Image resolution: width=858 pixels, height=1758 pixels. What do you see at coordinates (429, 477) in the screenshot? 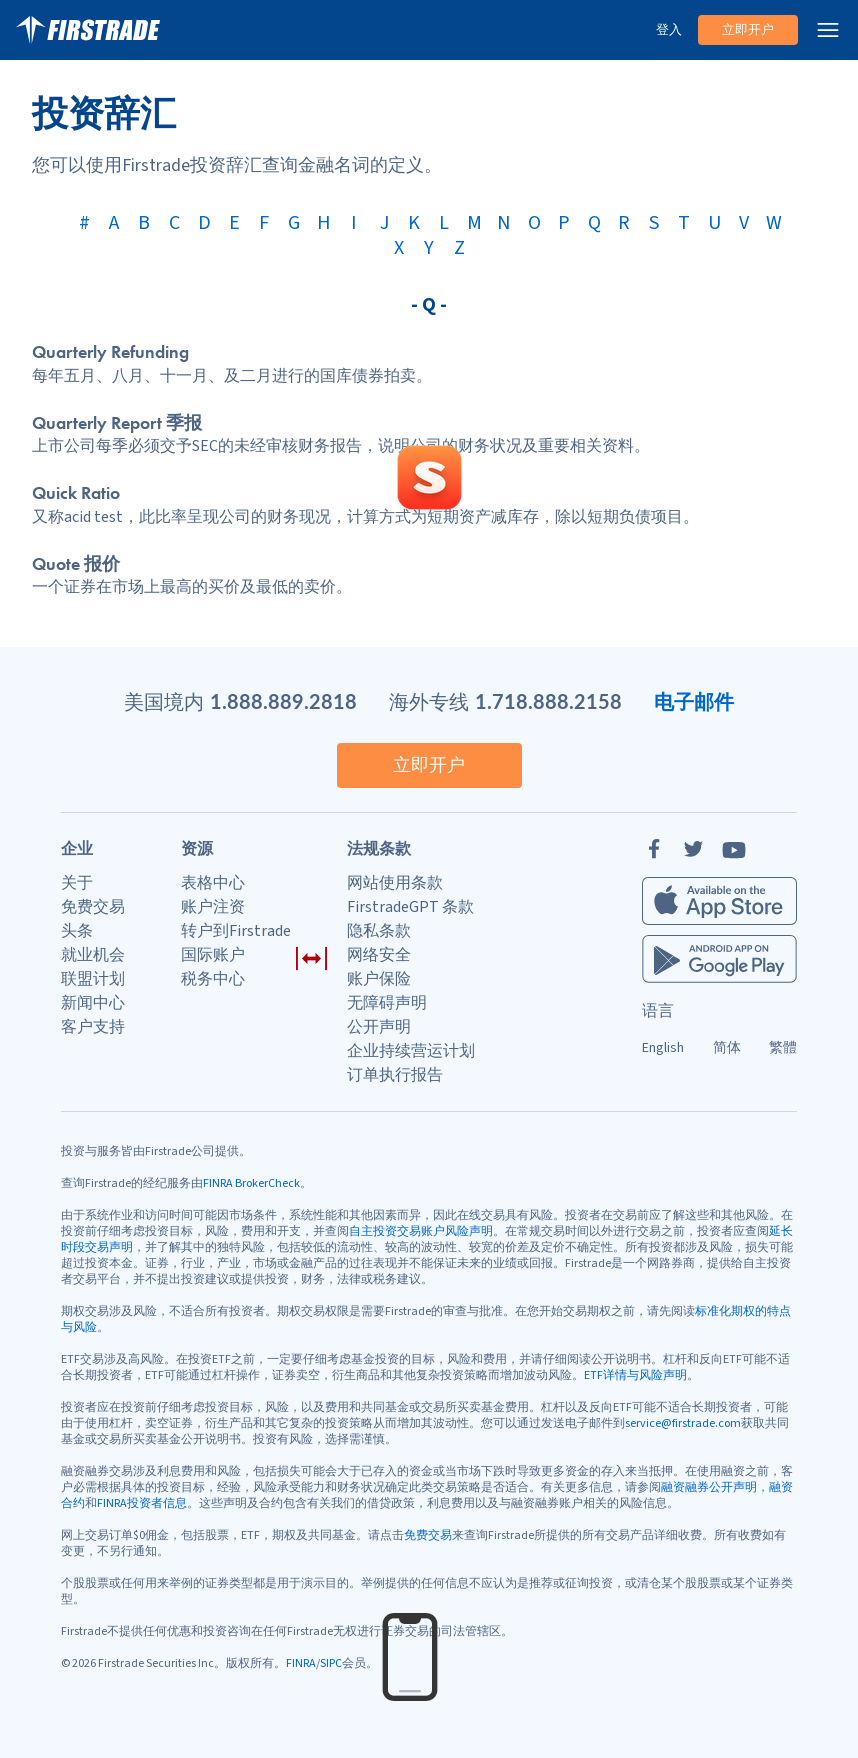
I see `open sogou pinyin input method` at bounding box center [429, 477].